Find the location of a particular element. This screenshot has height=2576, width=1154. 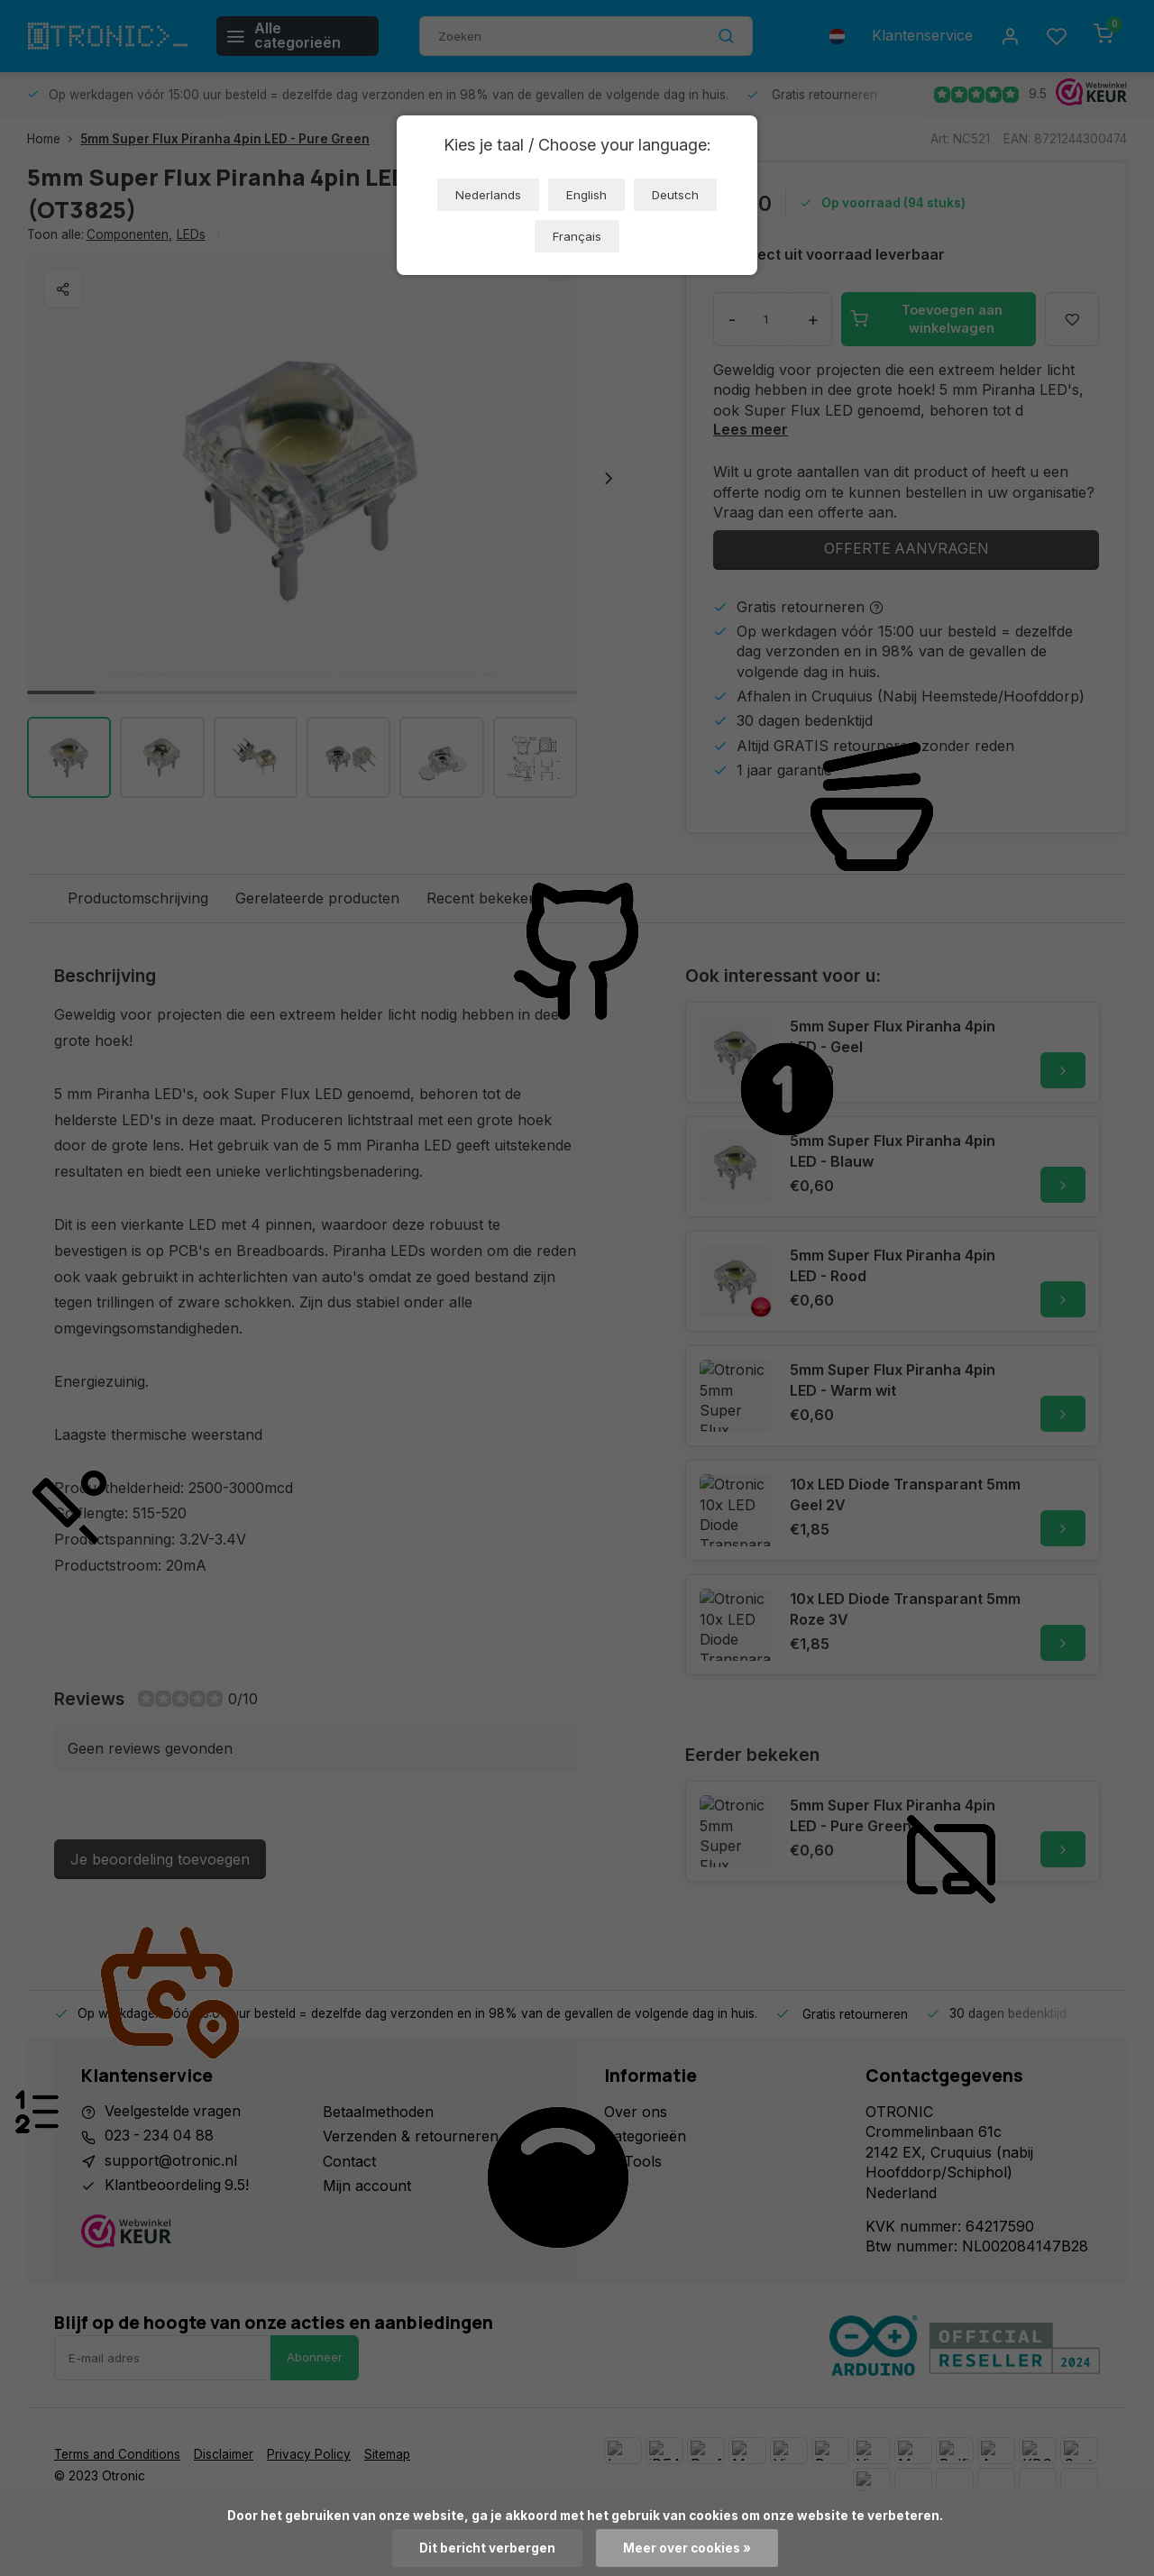

access cricket scores or sports updates is located at coordinates (69, 1508).